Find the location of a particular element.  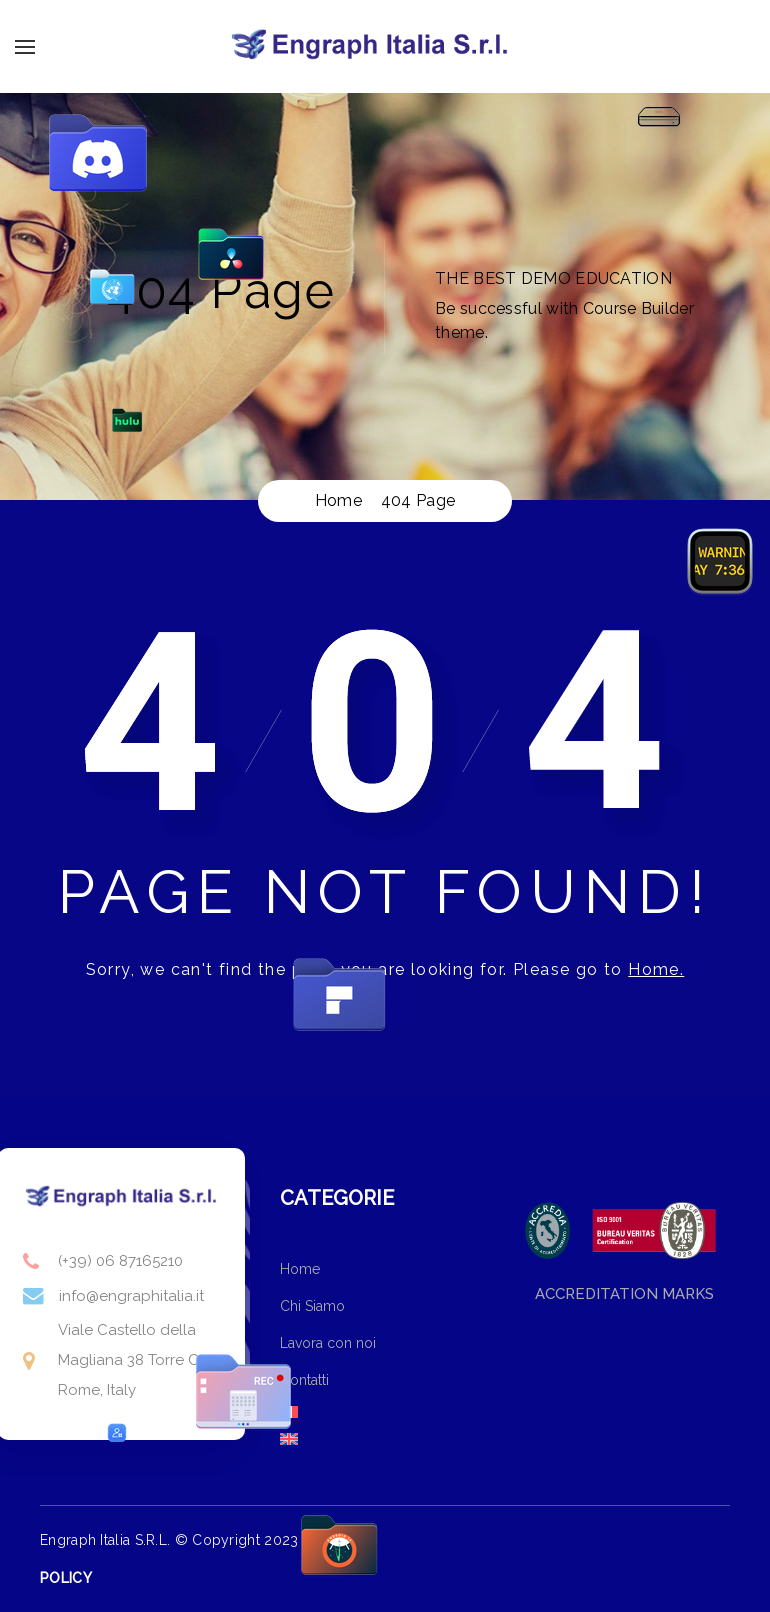

open wondershare pdfelement documents folder is located at coordinates (339, 997).